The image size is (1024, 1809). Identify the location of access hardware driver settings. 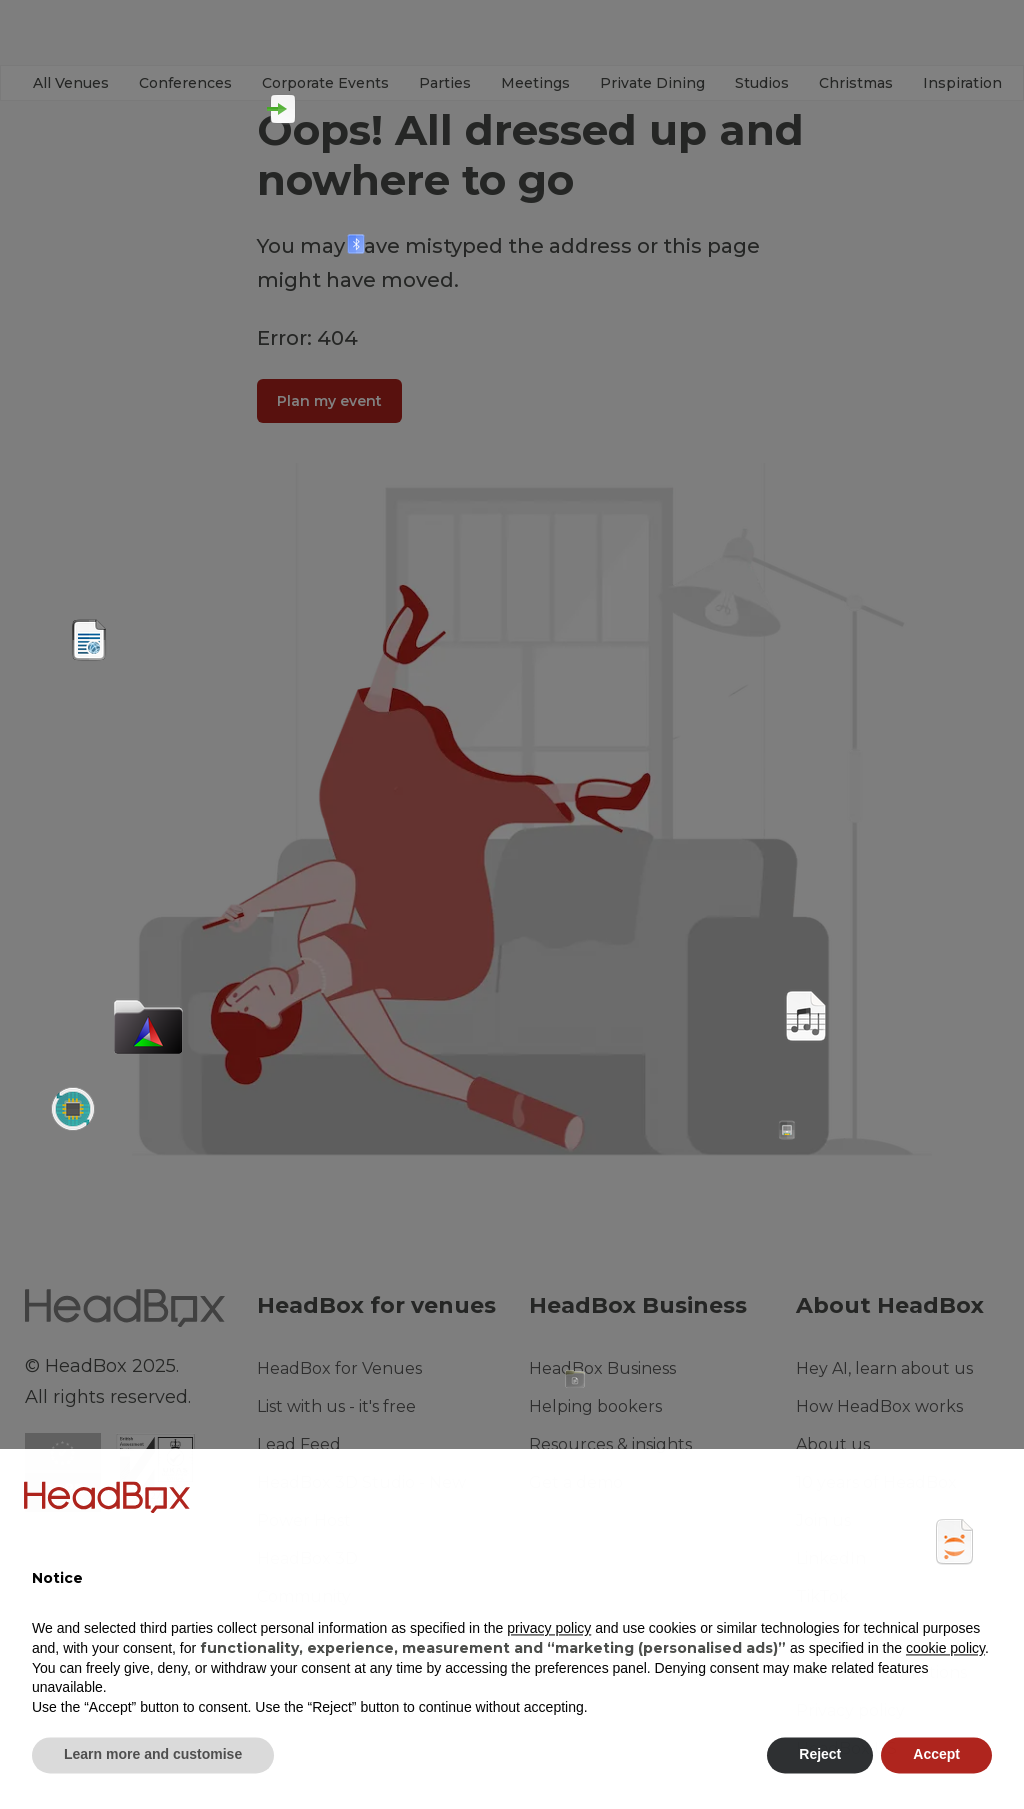
(73, 1109).